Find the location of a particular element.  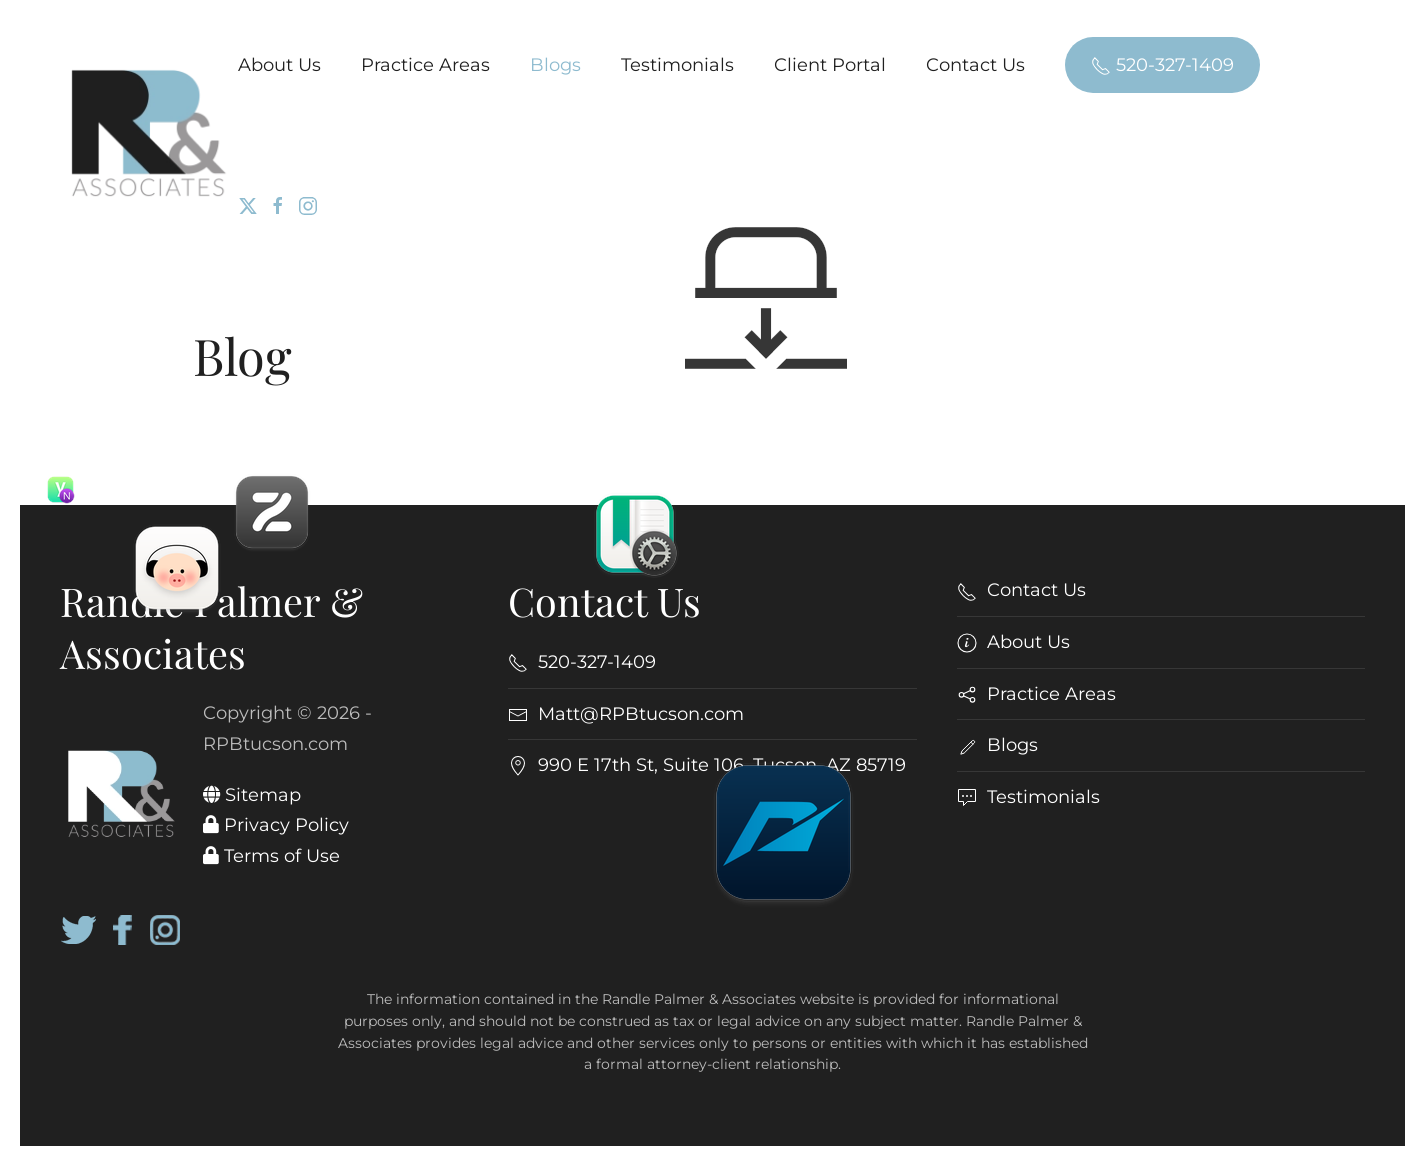

minimize window to dock is located at coordinates (766, 298).